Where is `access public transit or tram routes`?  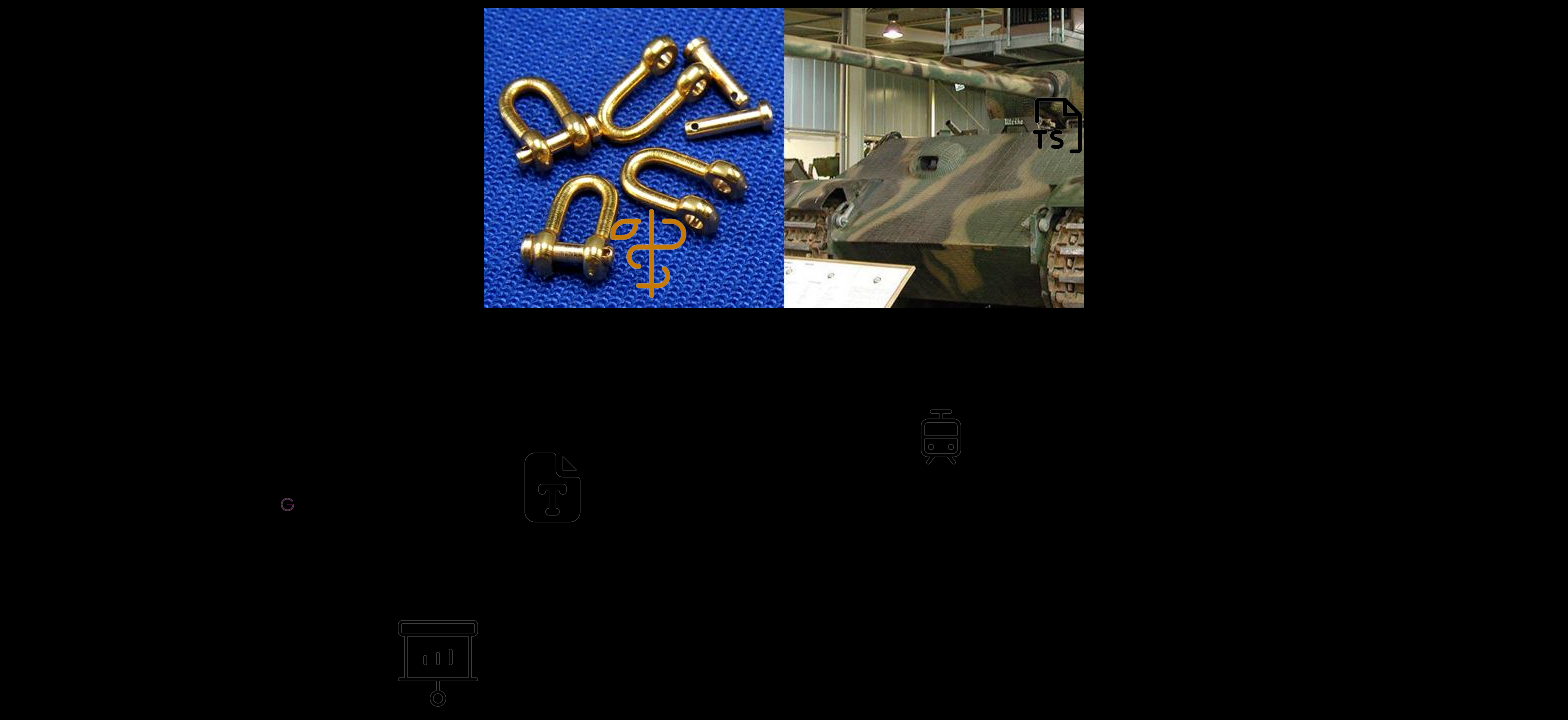
access public transit or tram routes is located at coordinates (941, 437).